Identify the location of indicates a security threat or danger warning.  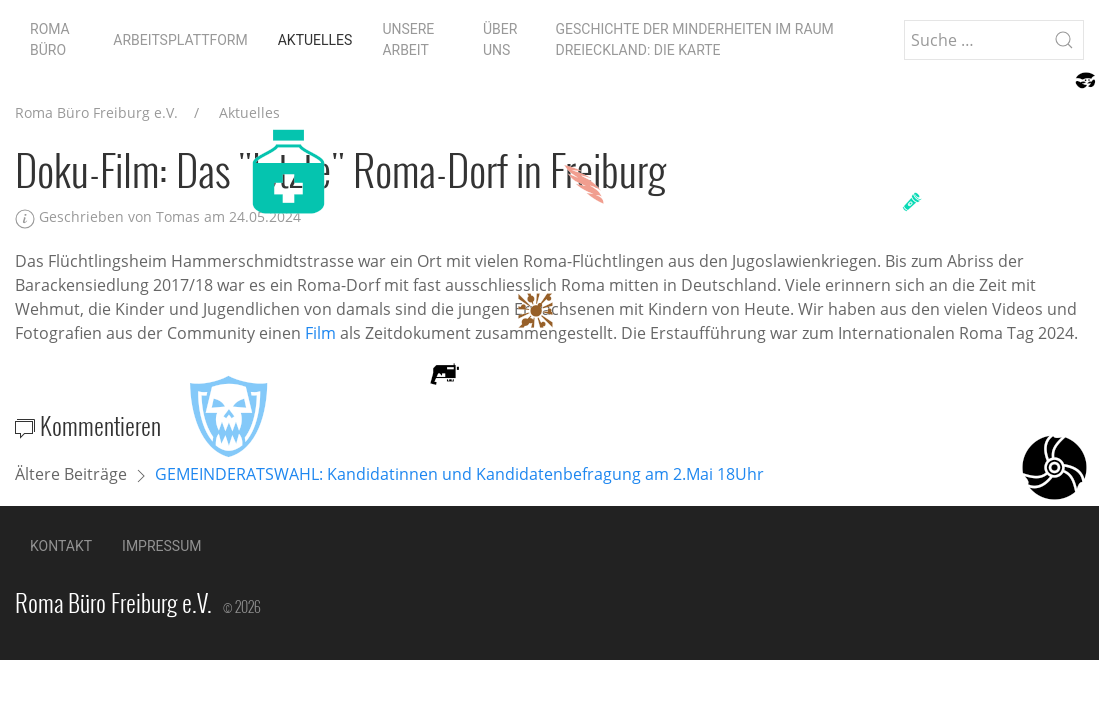
(228, 416).